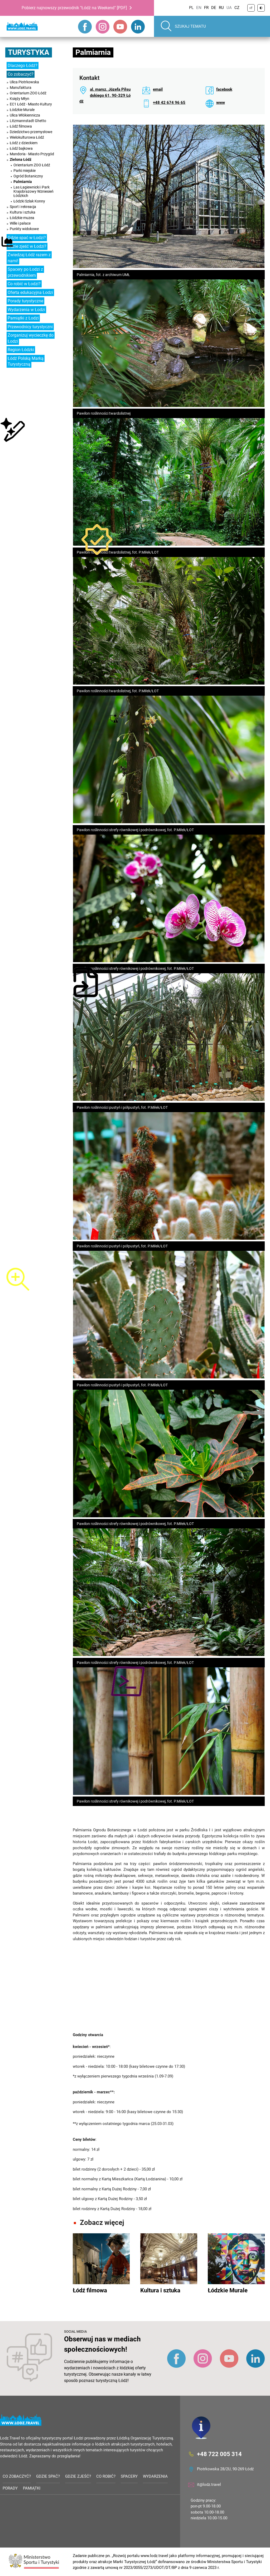  What do you see at coordinates (97, 539) in the screenshot?
I see `indicates a verified or authenticated account` at bounding box center [97, 539].